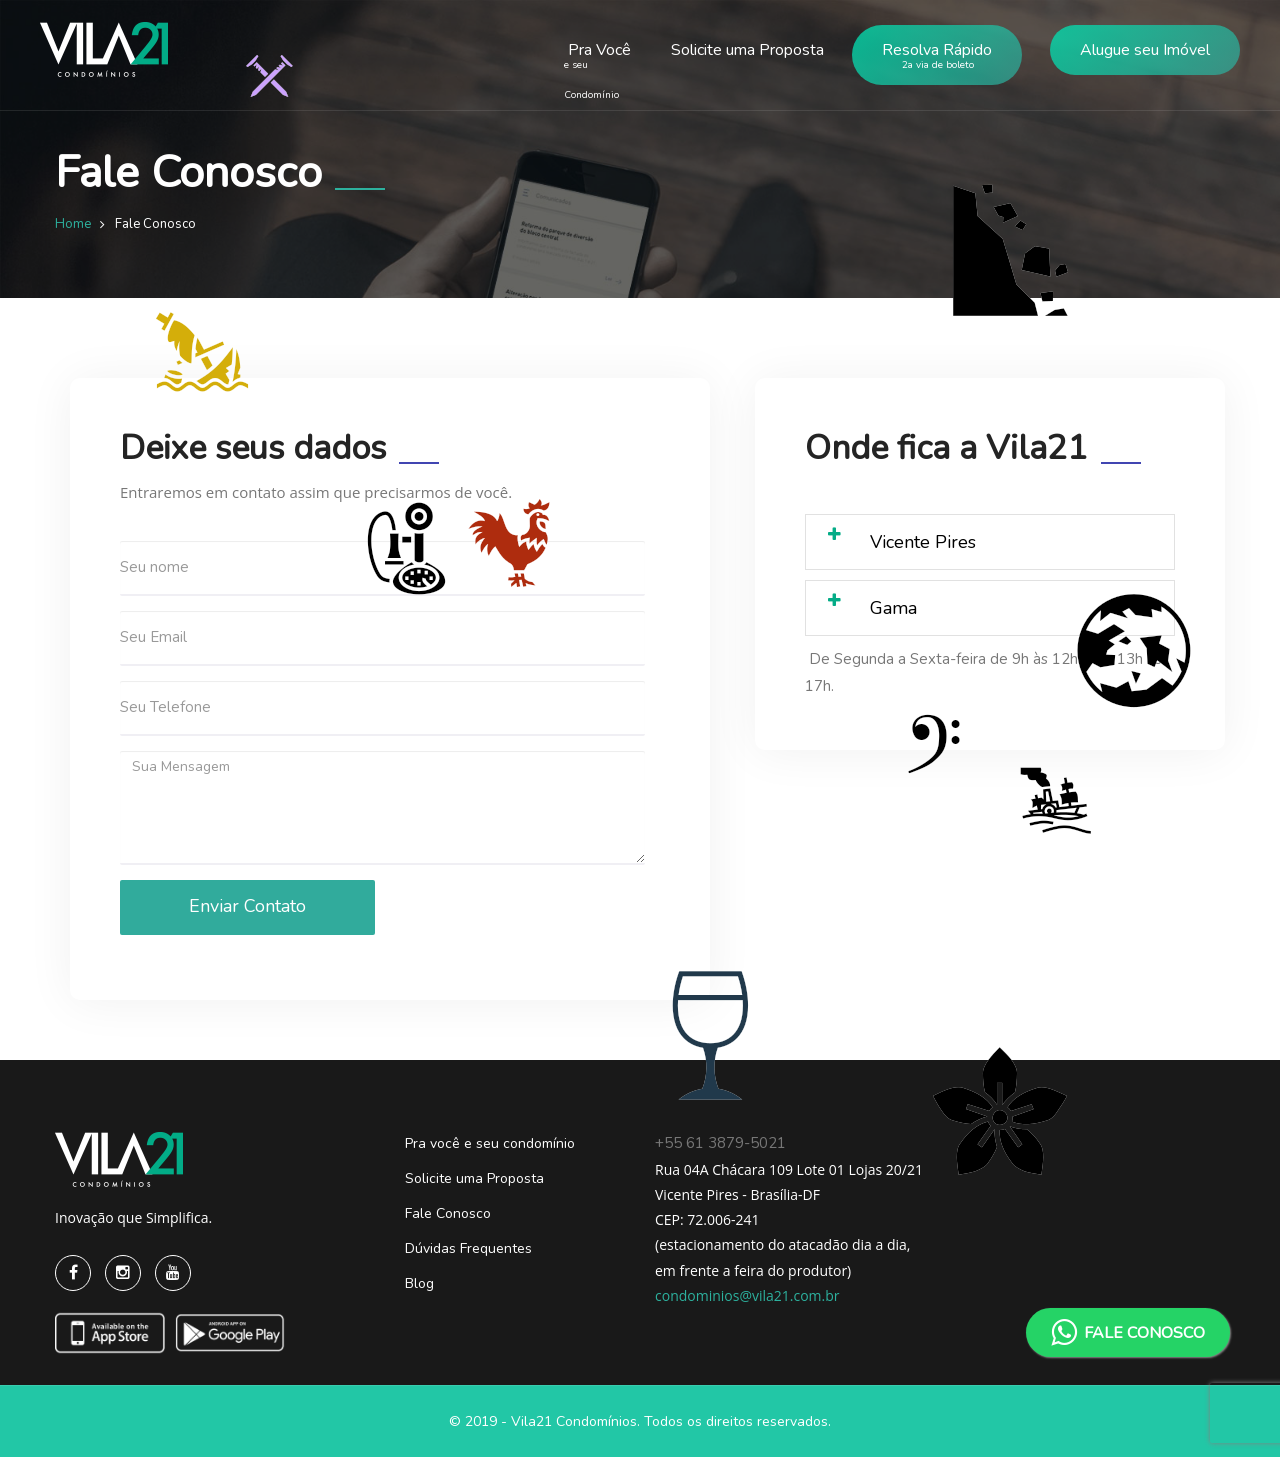 This screenshot has width=1280, height=1457. Describe the element at coordinates (509, 543) in the screenshot. I see `indicates morning alarm or wake-up feature` at that location.